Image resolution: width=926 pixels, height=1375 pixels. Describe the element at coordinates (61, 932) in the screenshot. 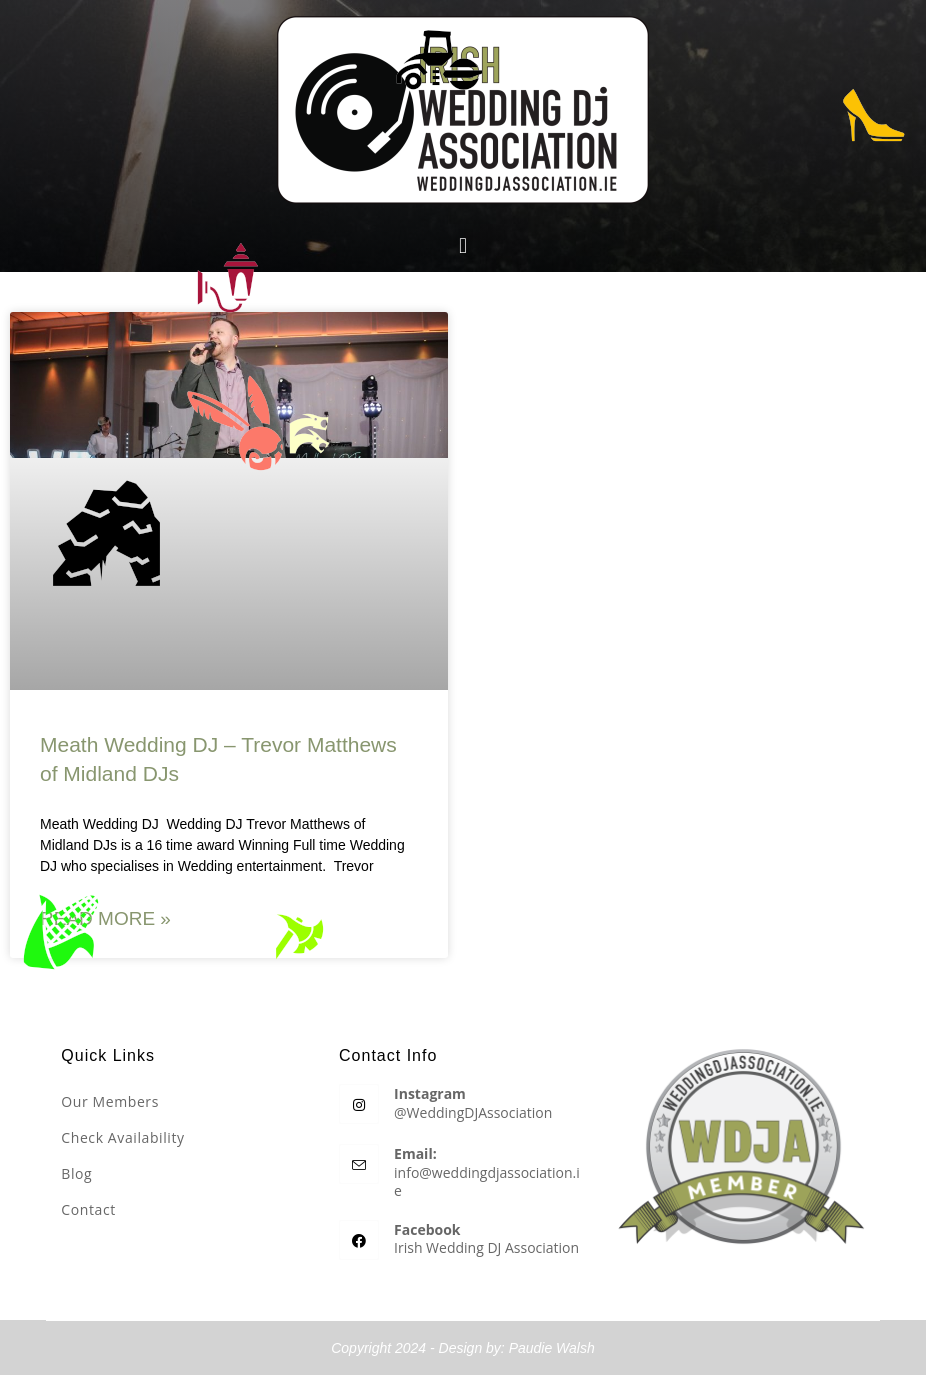

I see `represents a farming or agriculture category` at that location.